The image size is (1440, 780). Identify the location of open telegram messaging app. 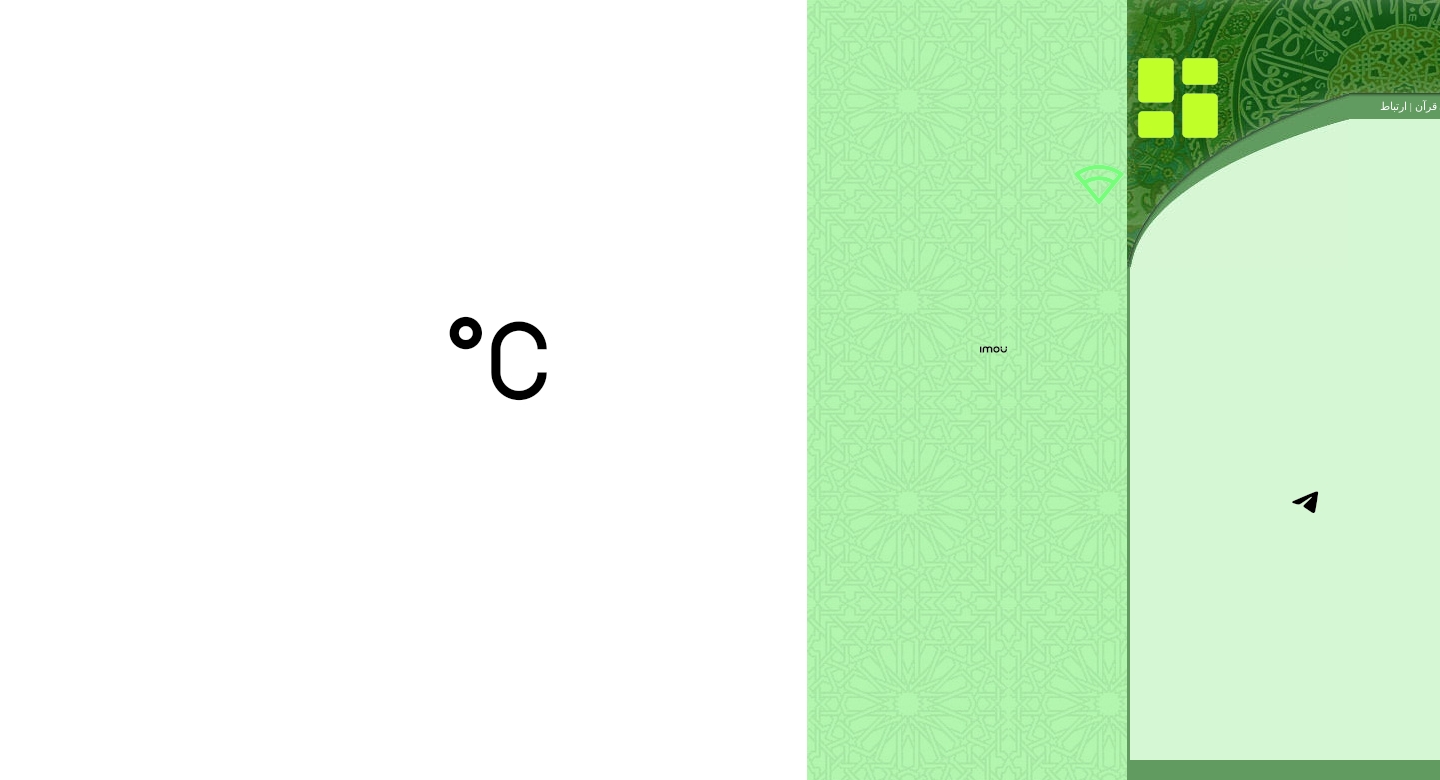
(1307, 501).